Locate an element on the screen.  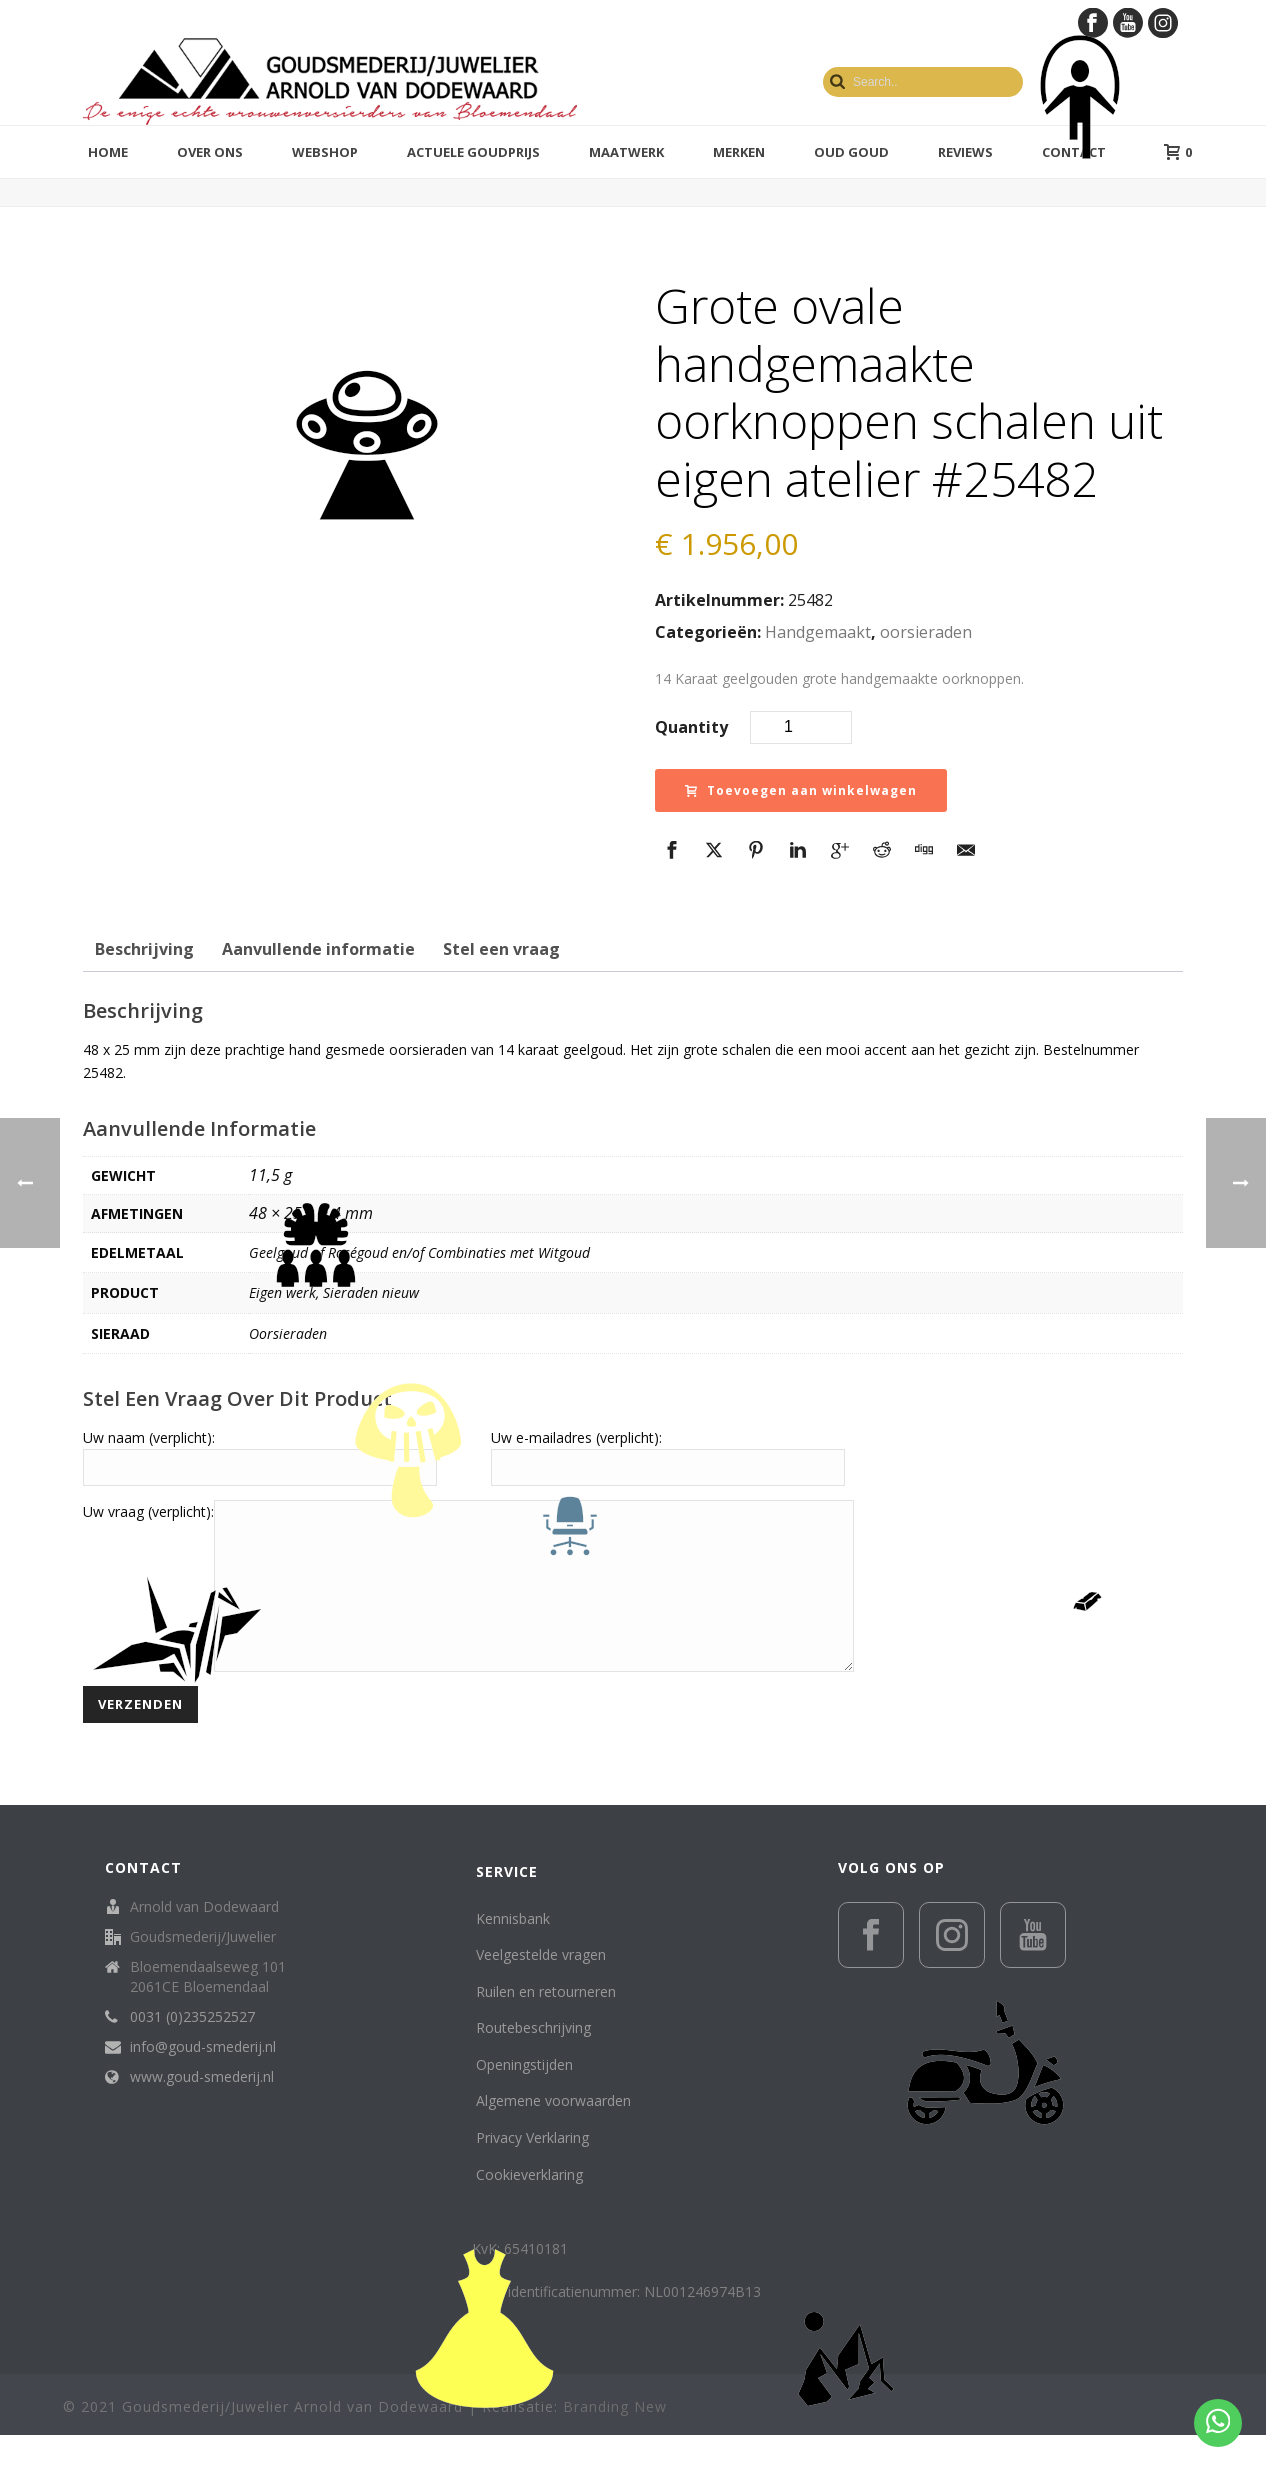
select clay brick as a building material is located at coordinates (1087, 1601).